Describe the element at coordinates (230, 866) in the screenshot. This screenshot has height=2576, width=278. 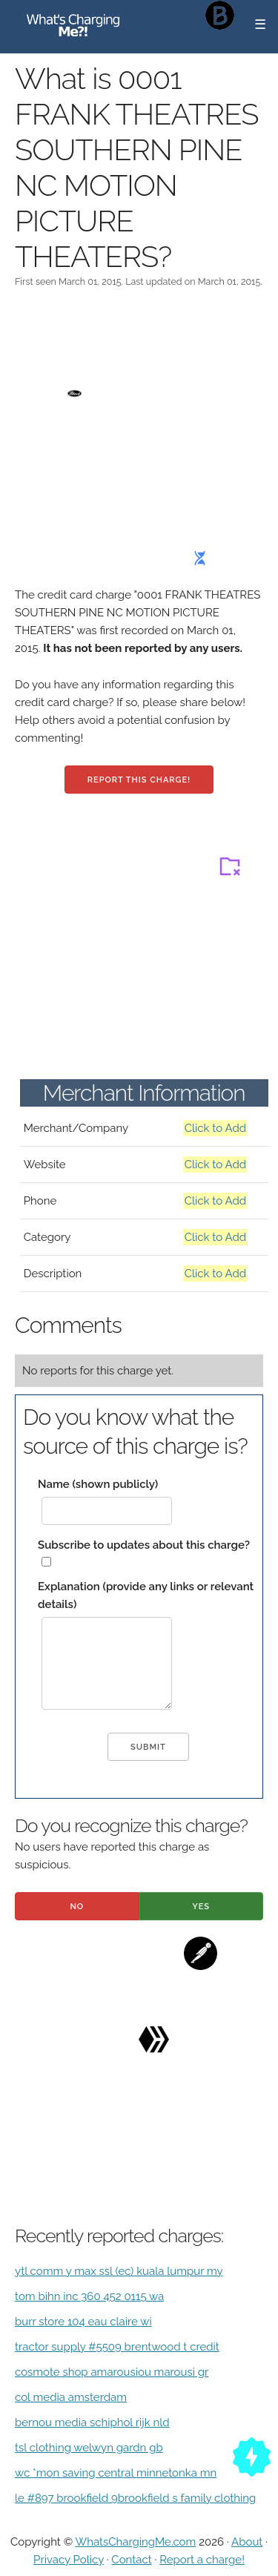
I see `close or collapse a folder` at that location.